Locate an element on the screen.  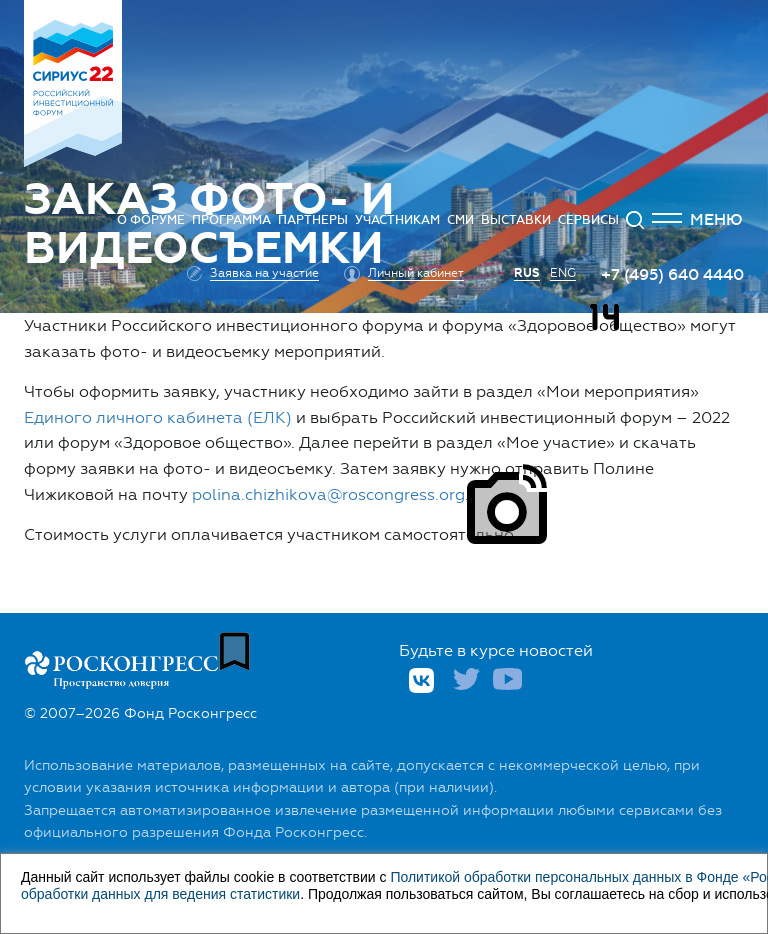
bookmark this item is located at coordinates (234, 651).